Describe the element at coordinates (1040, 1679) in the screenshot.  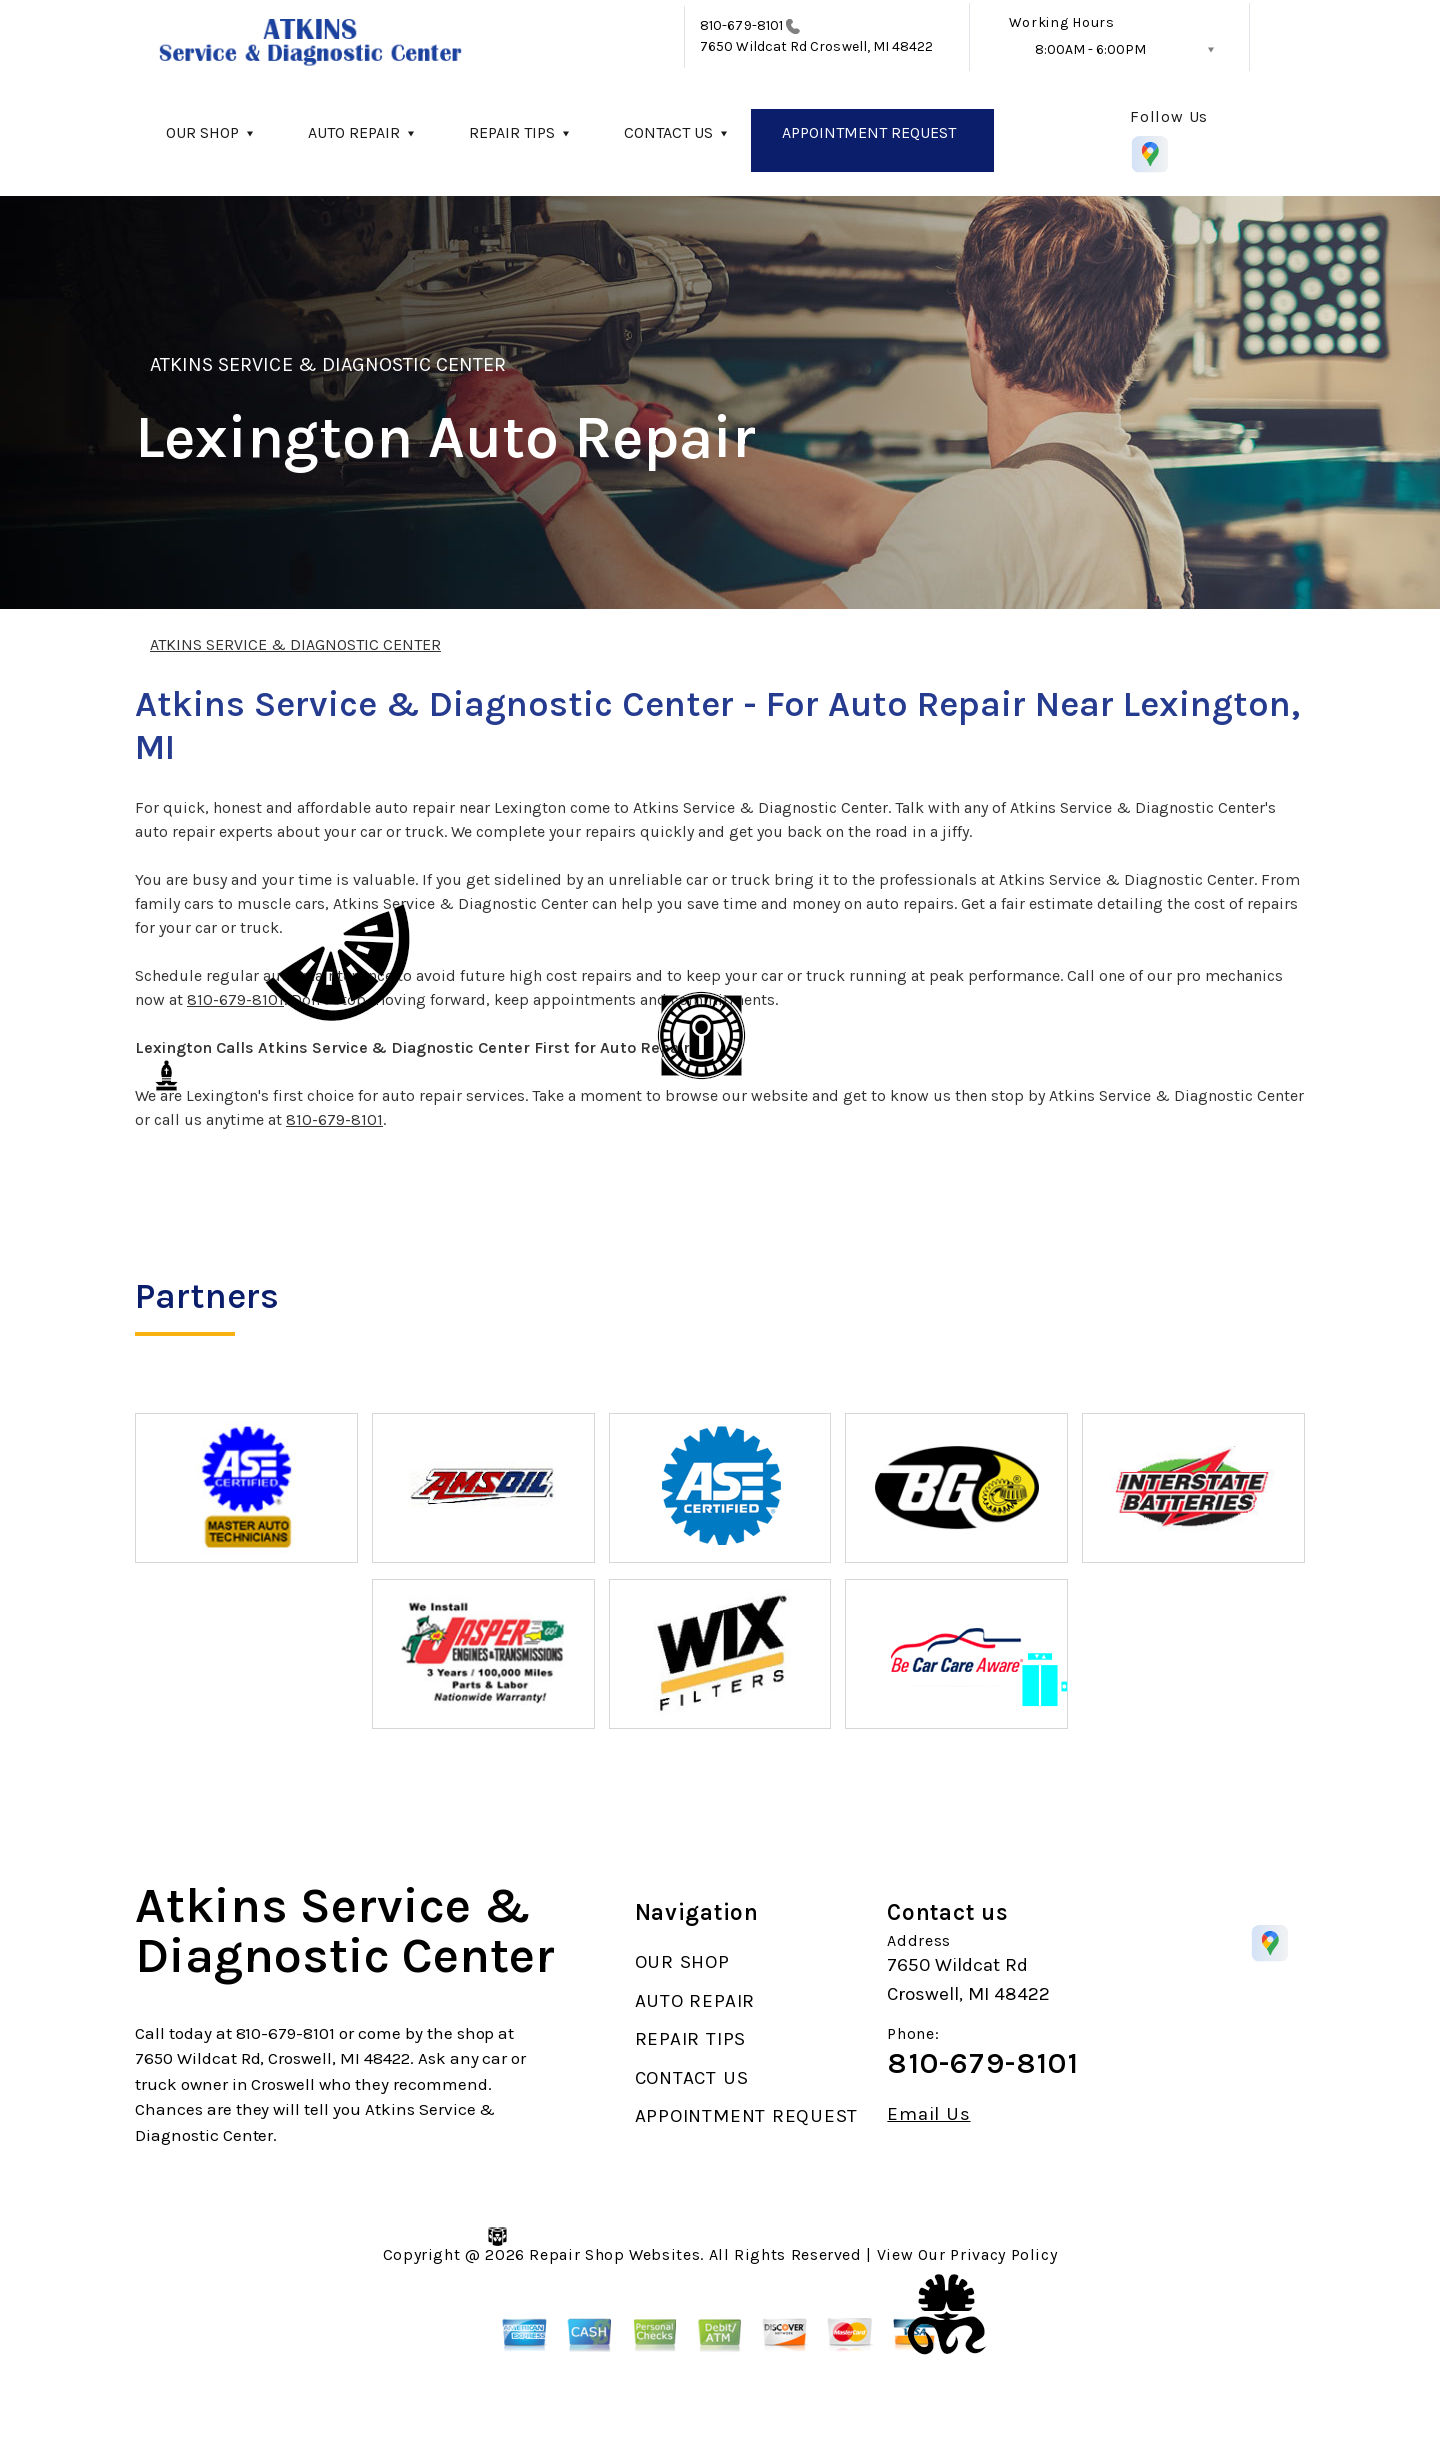
I see `access elevator or floor navigation` at that location.